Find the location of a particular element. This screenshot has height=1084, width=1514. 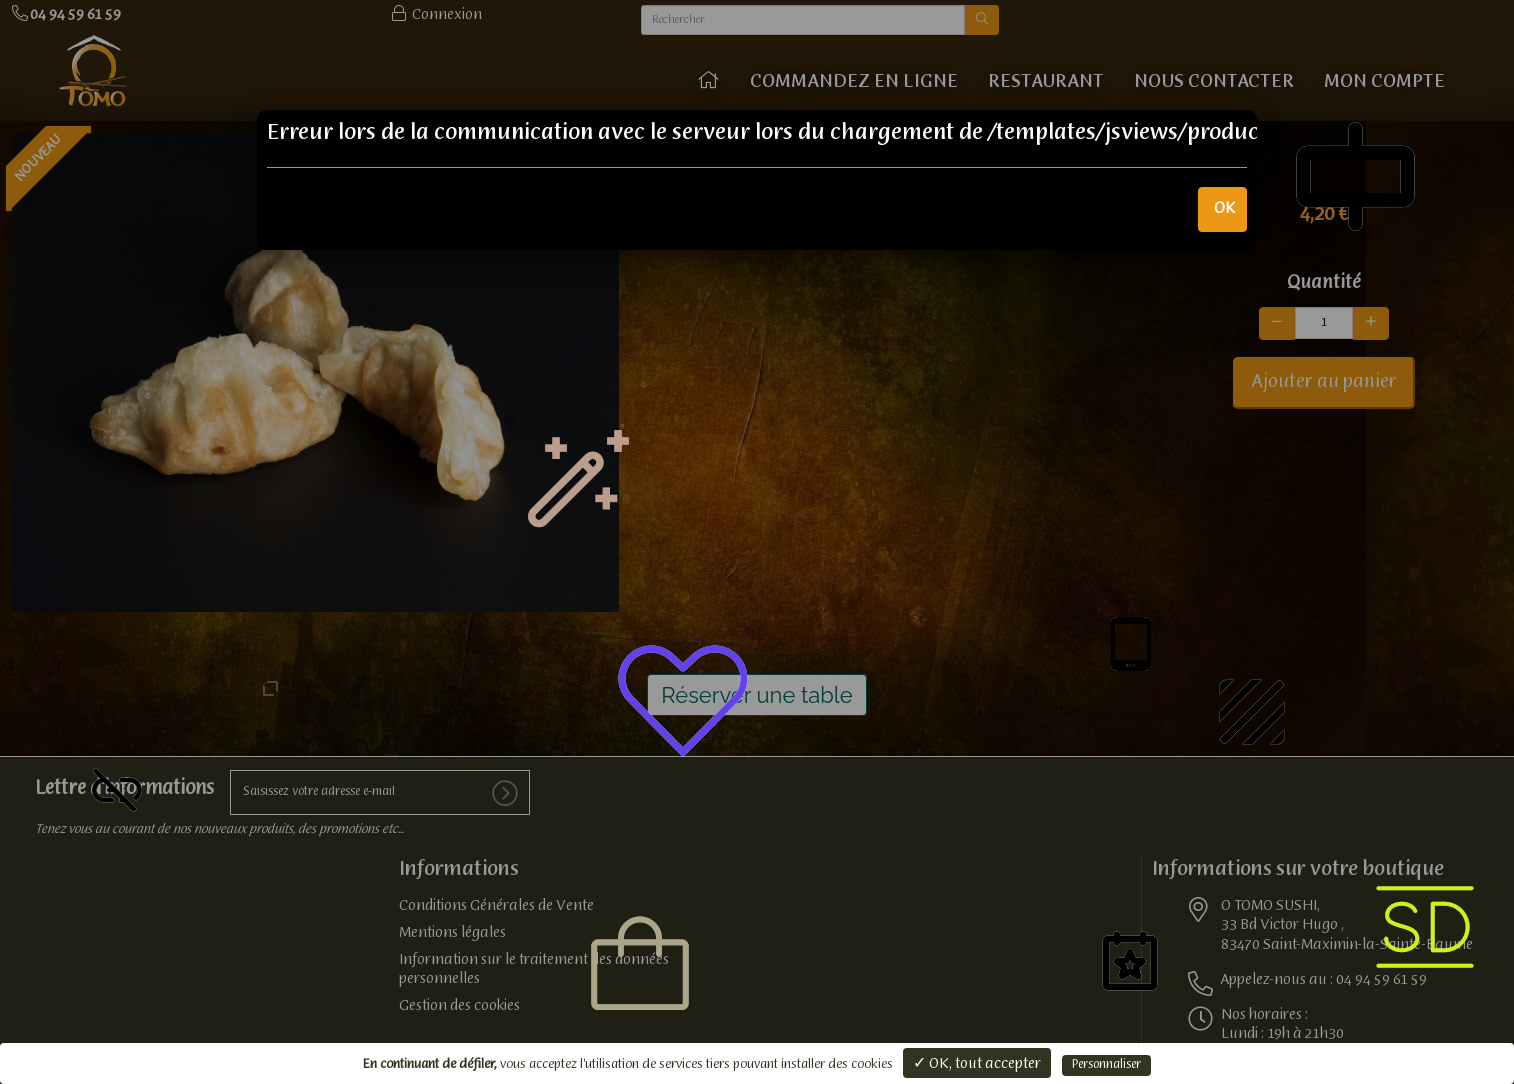

copy to clipboard is located at coordinates (270, 688).